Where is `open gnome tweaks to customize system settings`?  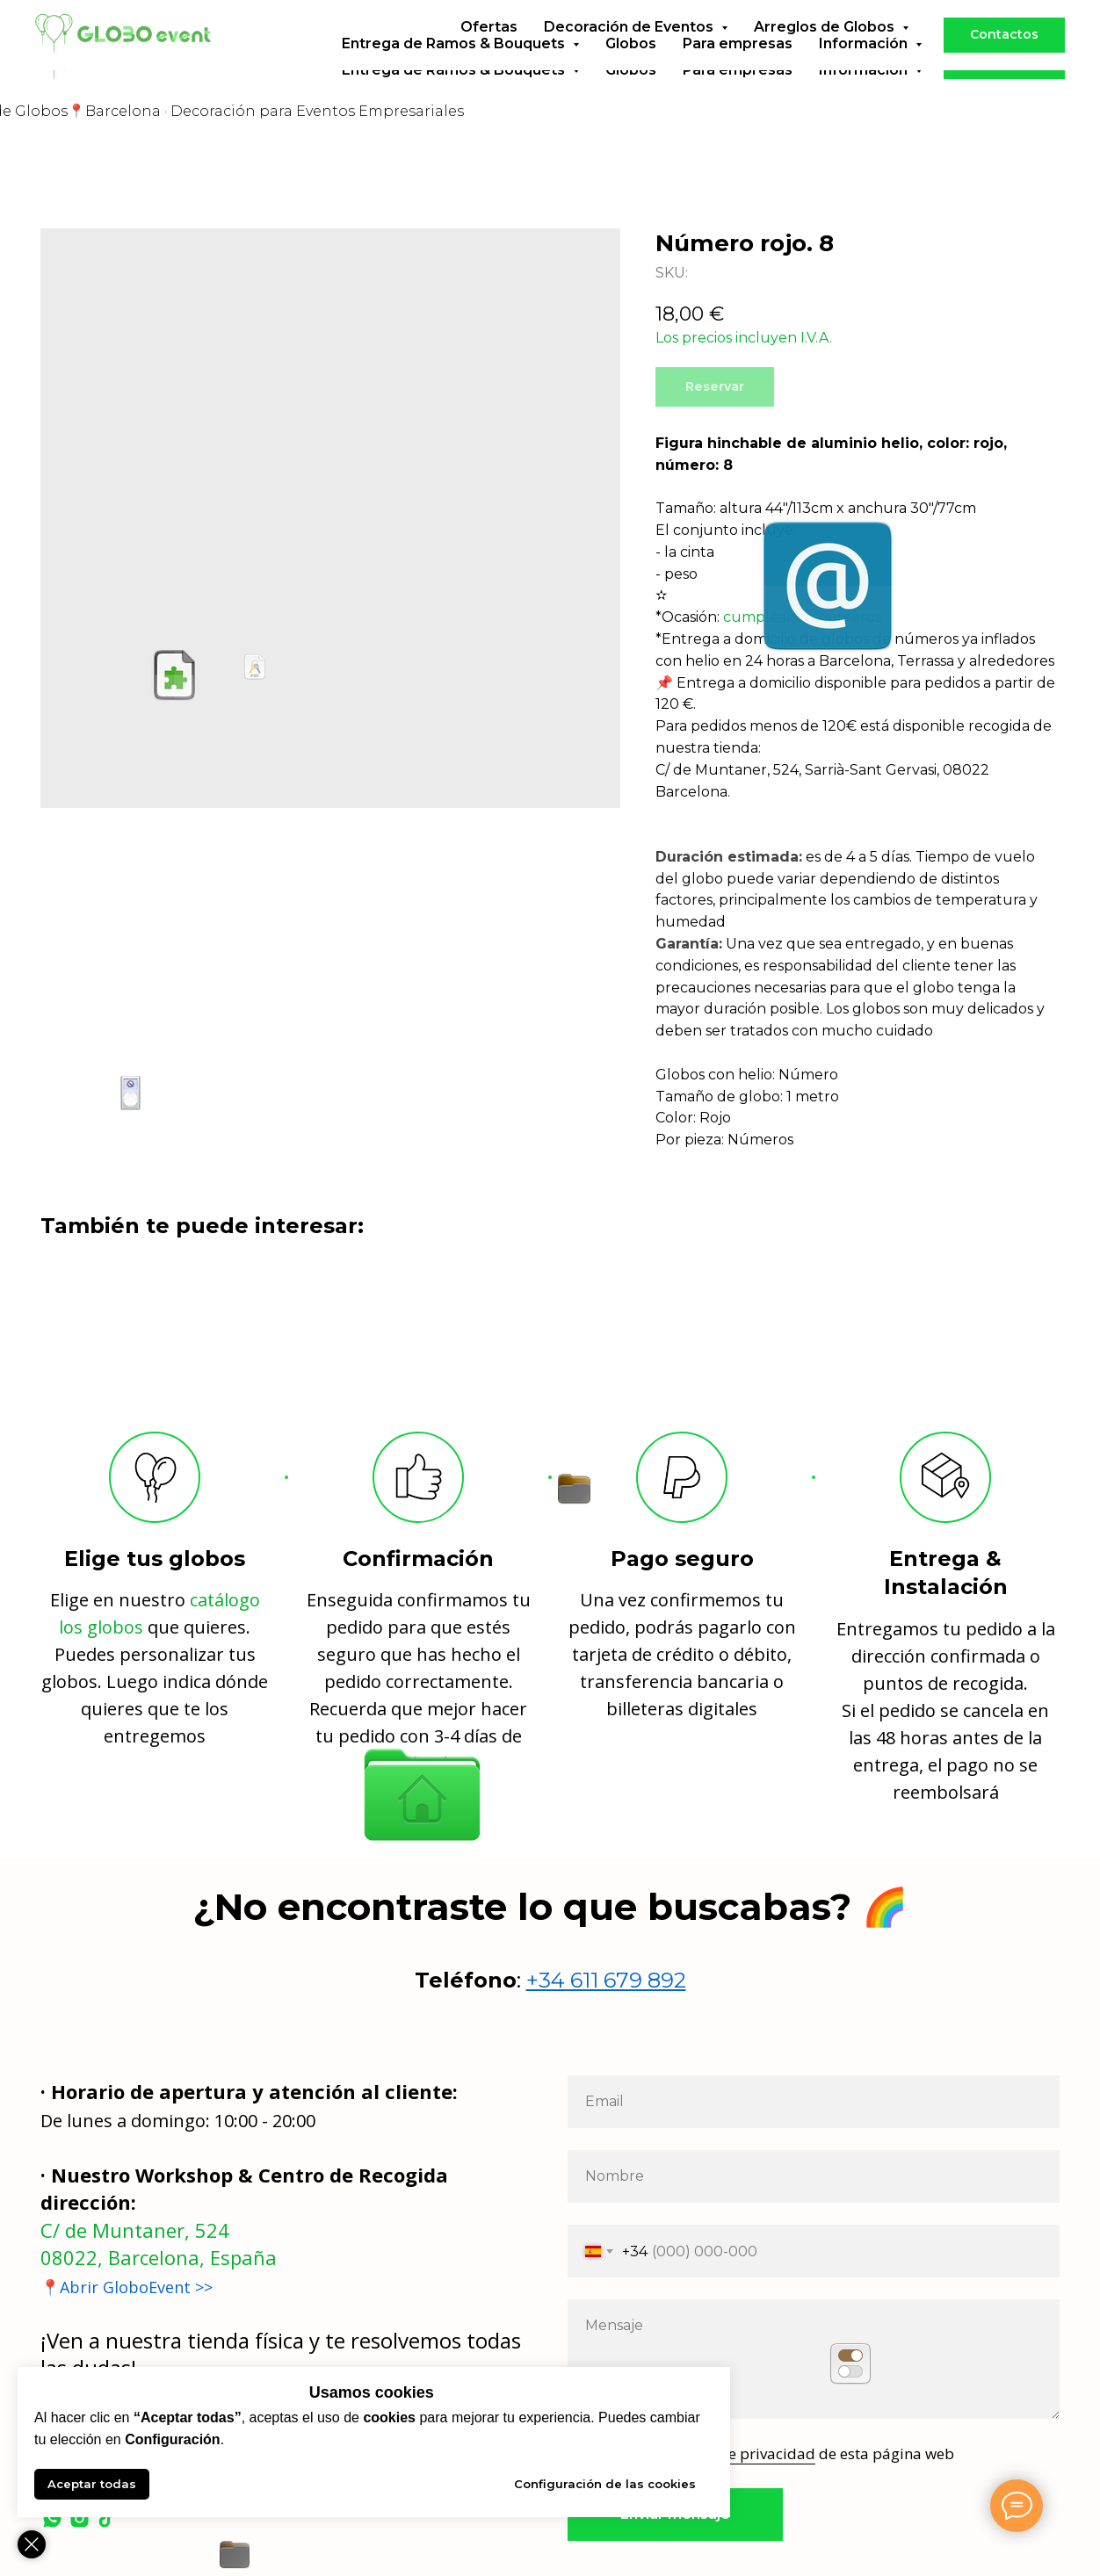 open gnome tweaks to customize system settings is located at coordinates (850, 2363).